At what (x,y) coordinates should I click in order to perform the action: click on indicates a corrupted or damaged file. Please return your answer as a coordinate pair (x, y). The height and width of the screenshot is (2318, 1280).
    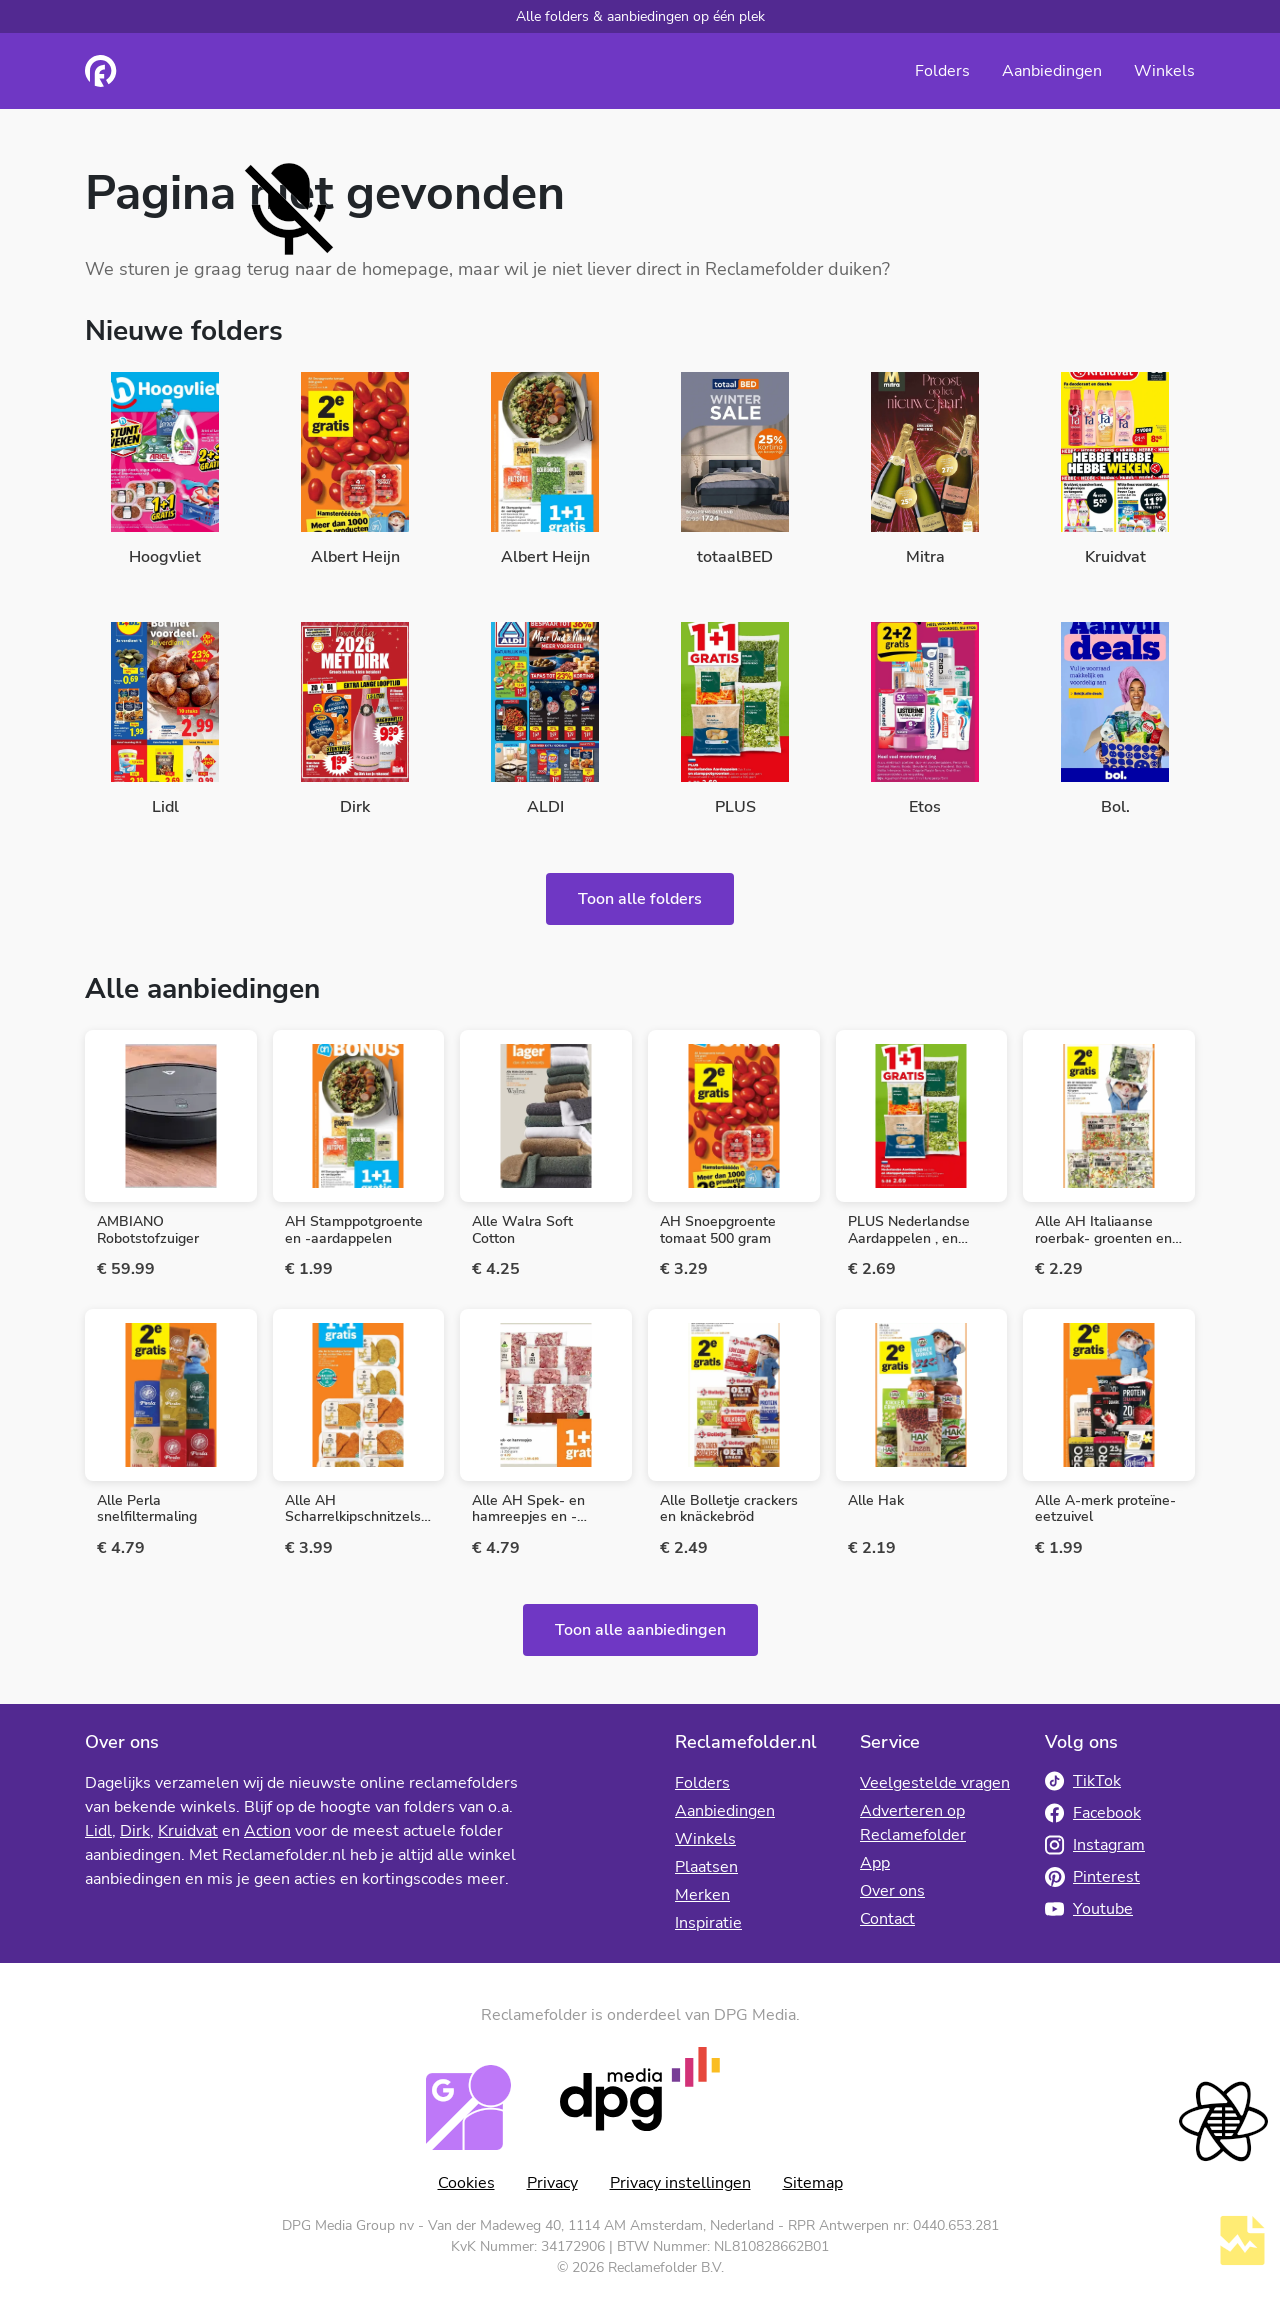
    Looking at the image, I should click on (1242, 2240).